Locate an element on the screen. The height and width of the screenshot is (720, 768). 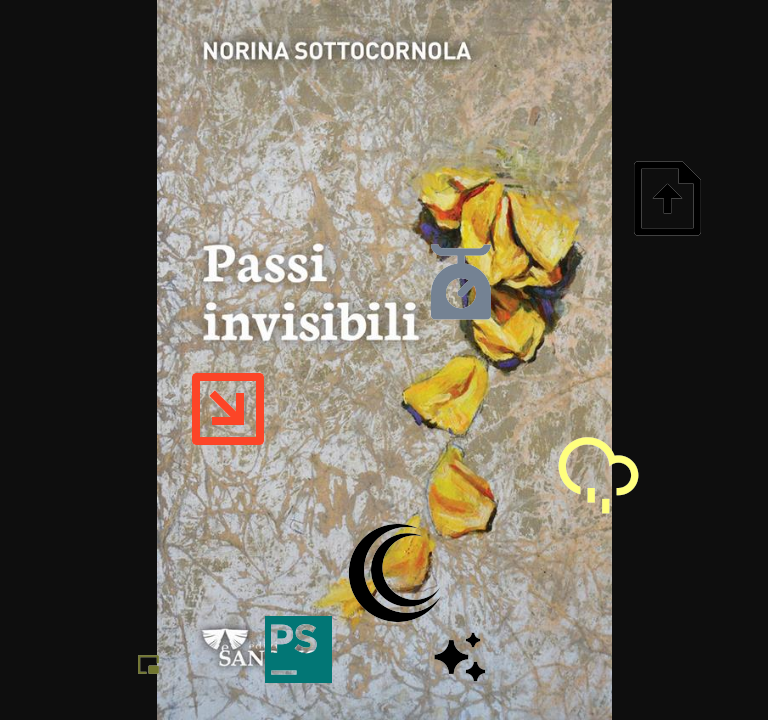
view weight or measurement settings is located at coordinates (461, 282).